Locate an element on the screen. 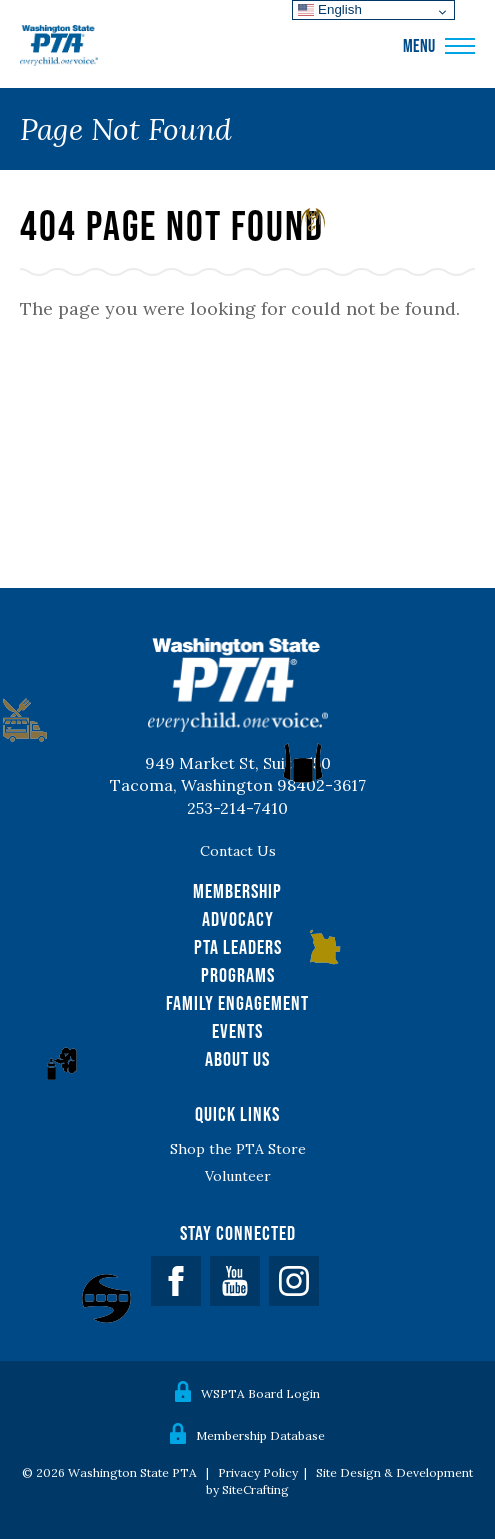 This screenshot has height=1539, width=495. select Angola as your country or region is located at coordinates (325, 947).